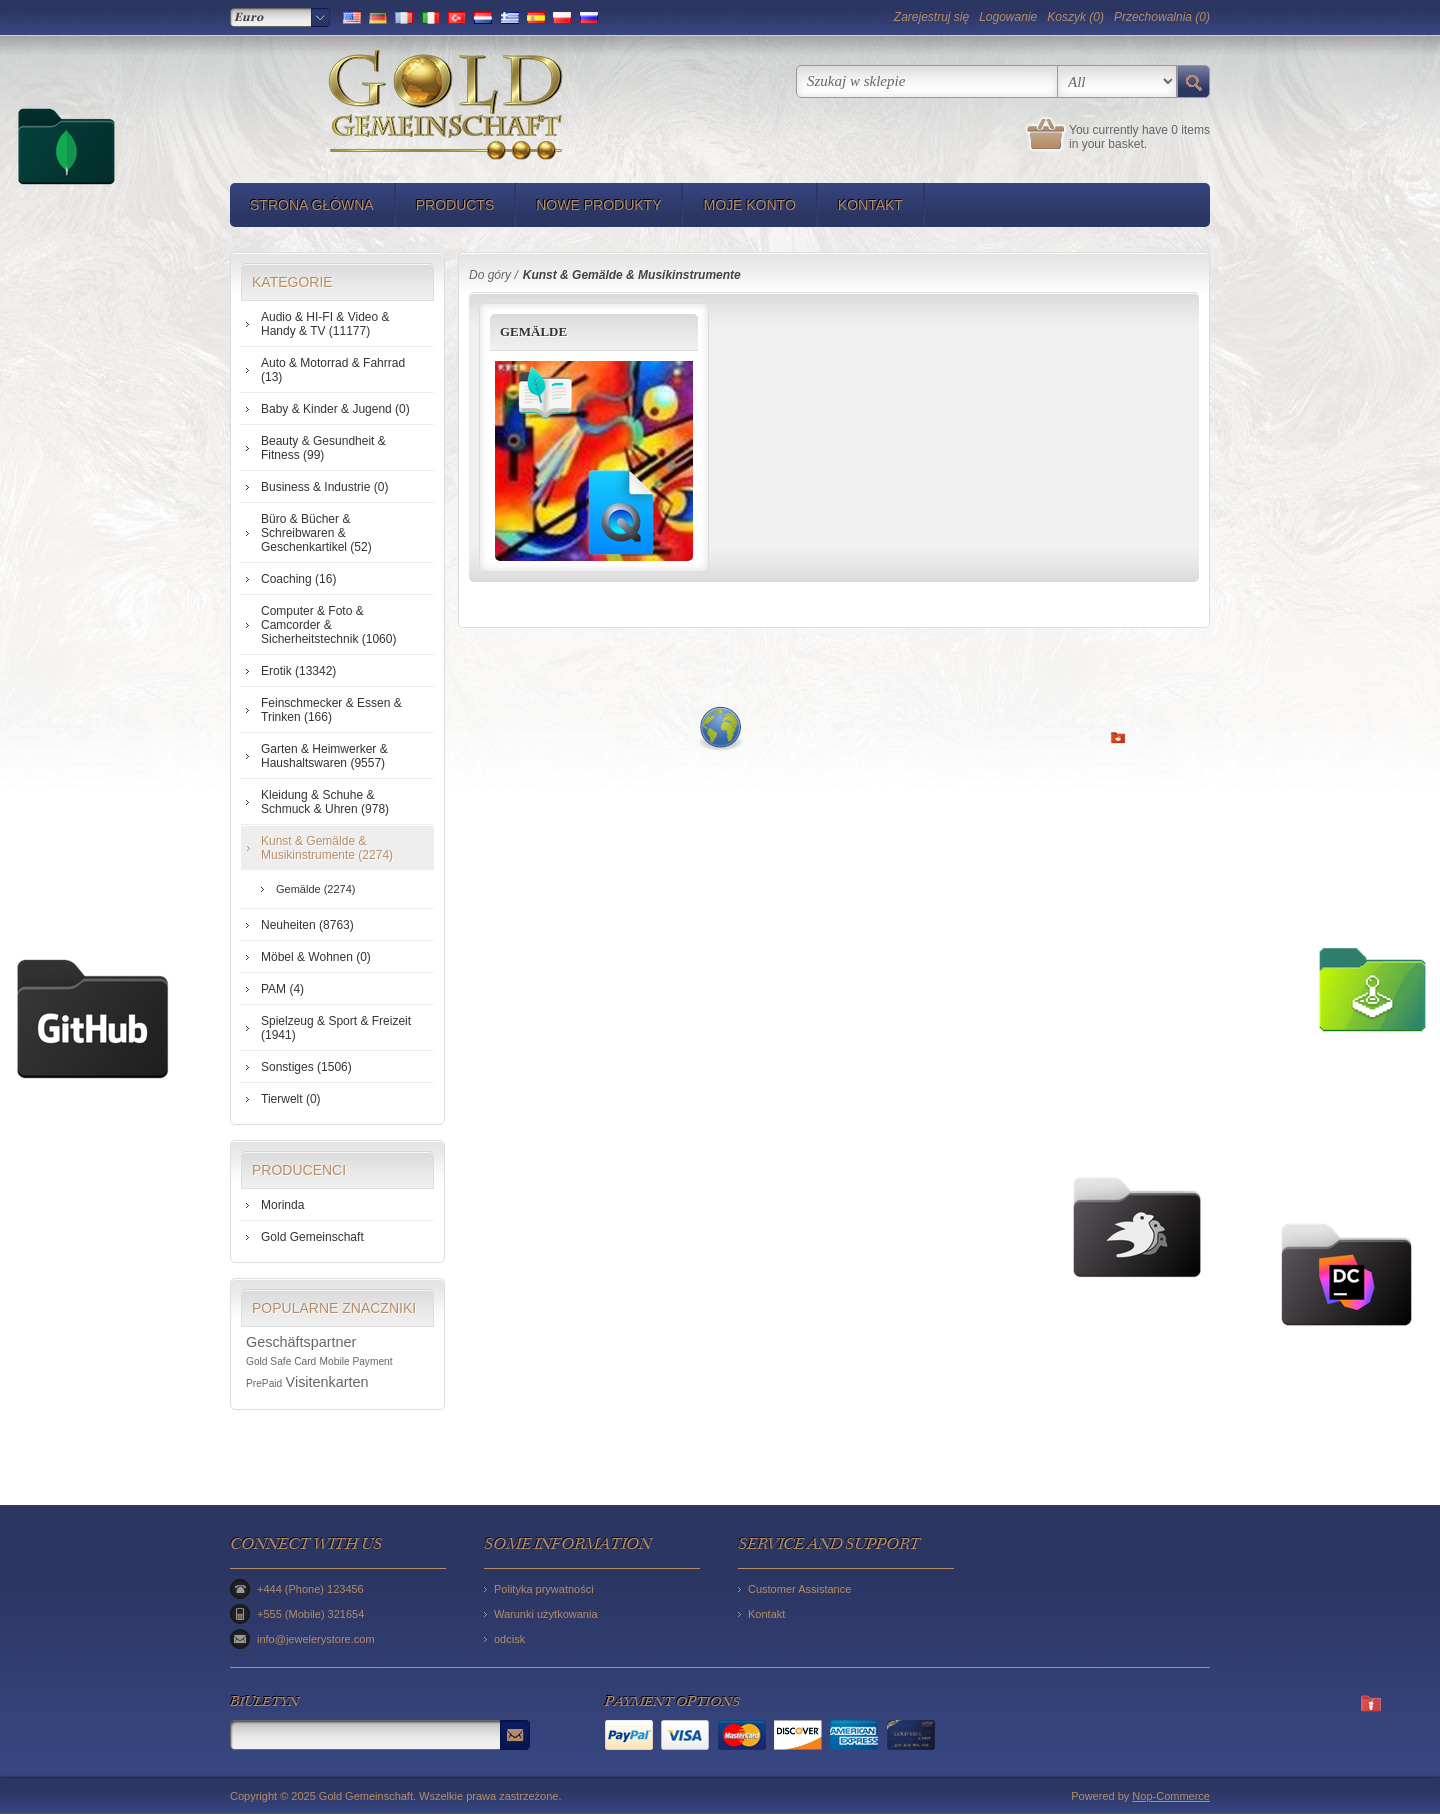 The width and height of the screenshot is (1440, 1814). What do you see at coordinates (1346, 1278) in the screenshot?
I see `open jetbrains dotcover project folder` at bounding box center [1346, 1278].